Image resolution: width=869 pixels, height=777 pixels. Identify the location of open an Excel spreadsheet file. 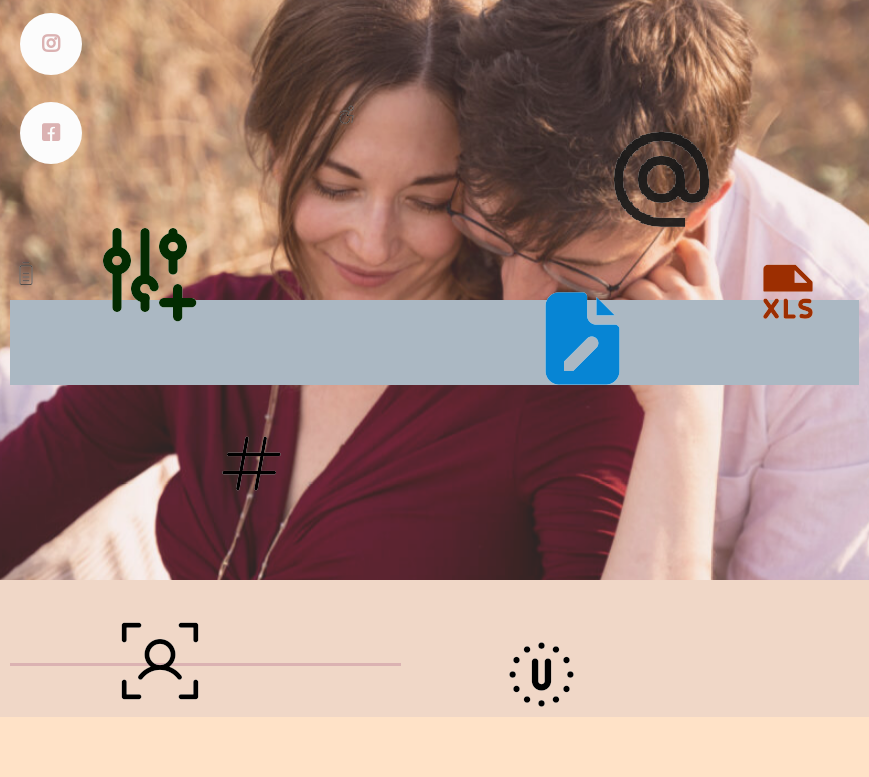
(788, 294).